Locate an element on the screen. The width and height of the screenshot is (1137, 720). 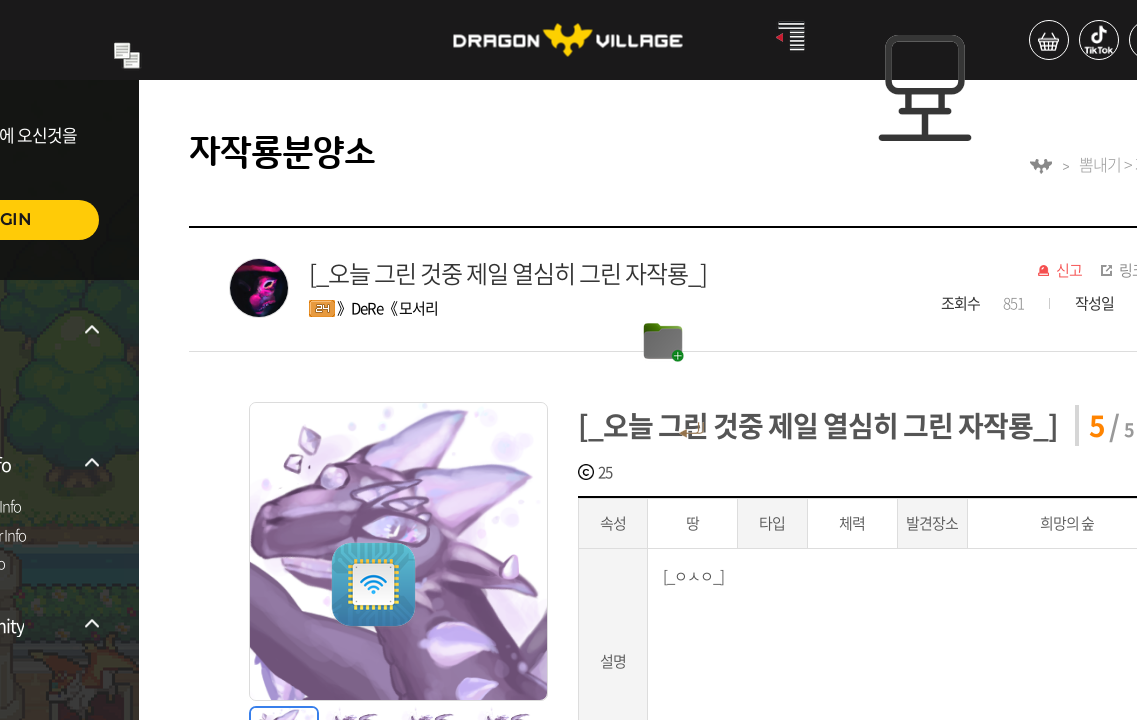
create a new folder is located at coordinates (663, 341).